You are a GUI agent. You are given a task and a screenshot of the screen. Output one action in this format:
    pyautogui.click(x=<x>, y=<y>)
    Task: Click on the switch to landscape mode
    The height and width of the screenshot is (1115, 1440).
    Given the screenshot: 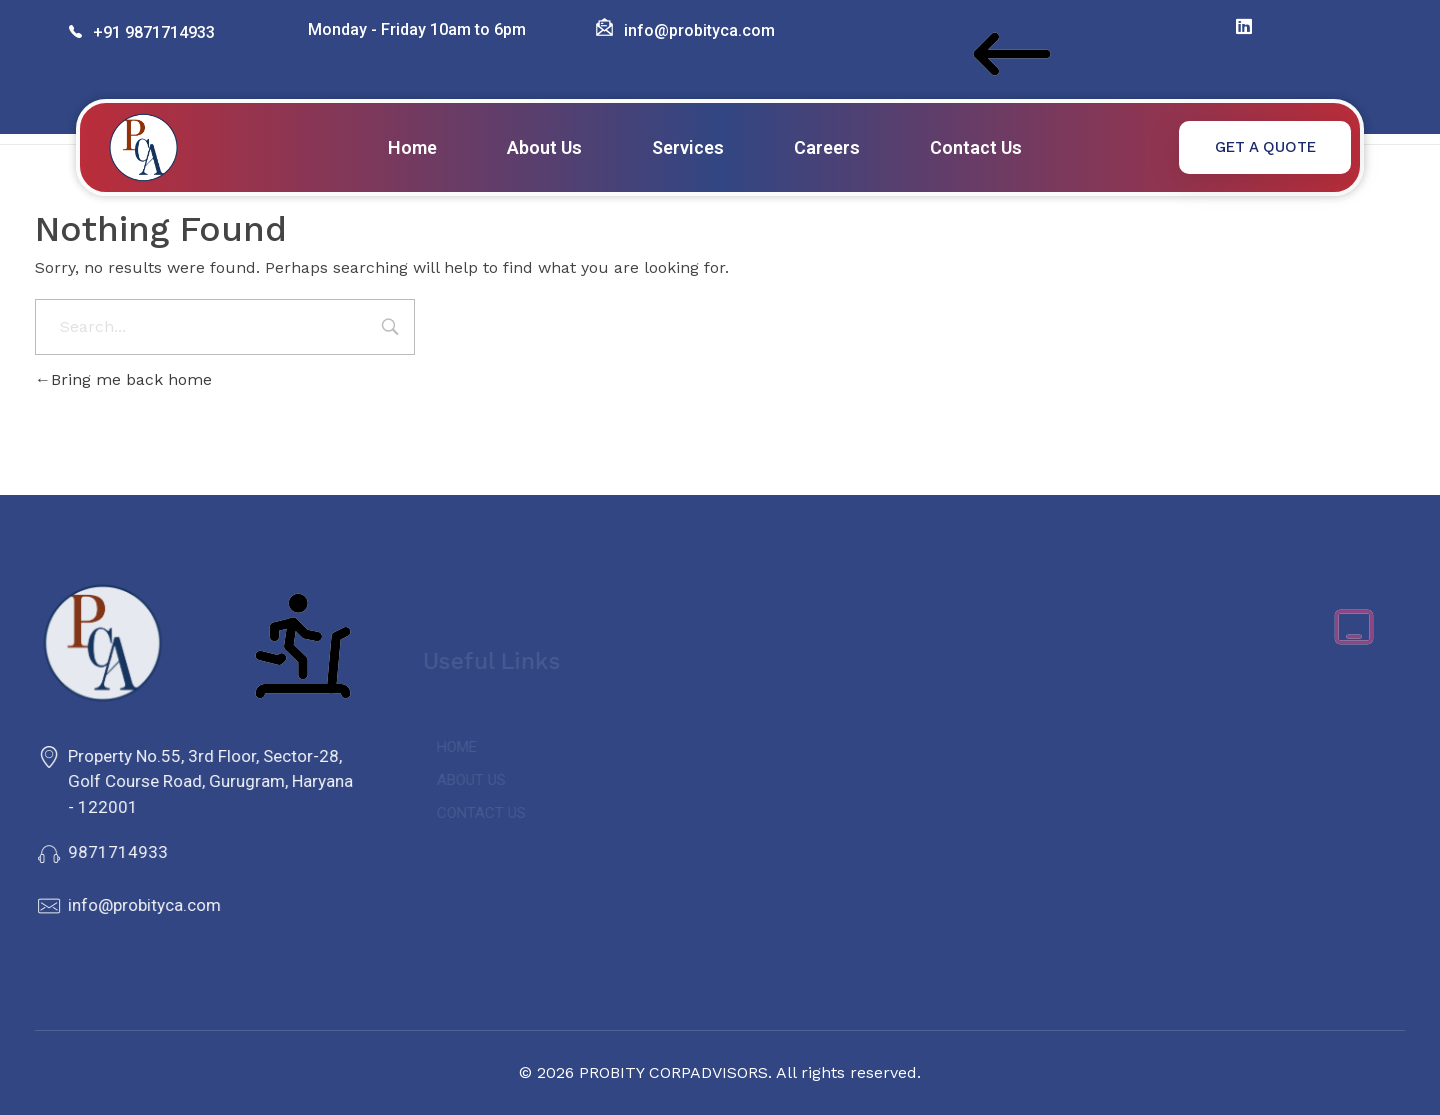 What is the action you would take?
    pyautogui.click(x=1354, y=627)
    